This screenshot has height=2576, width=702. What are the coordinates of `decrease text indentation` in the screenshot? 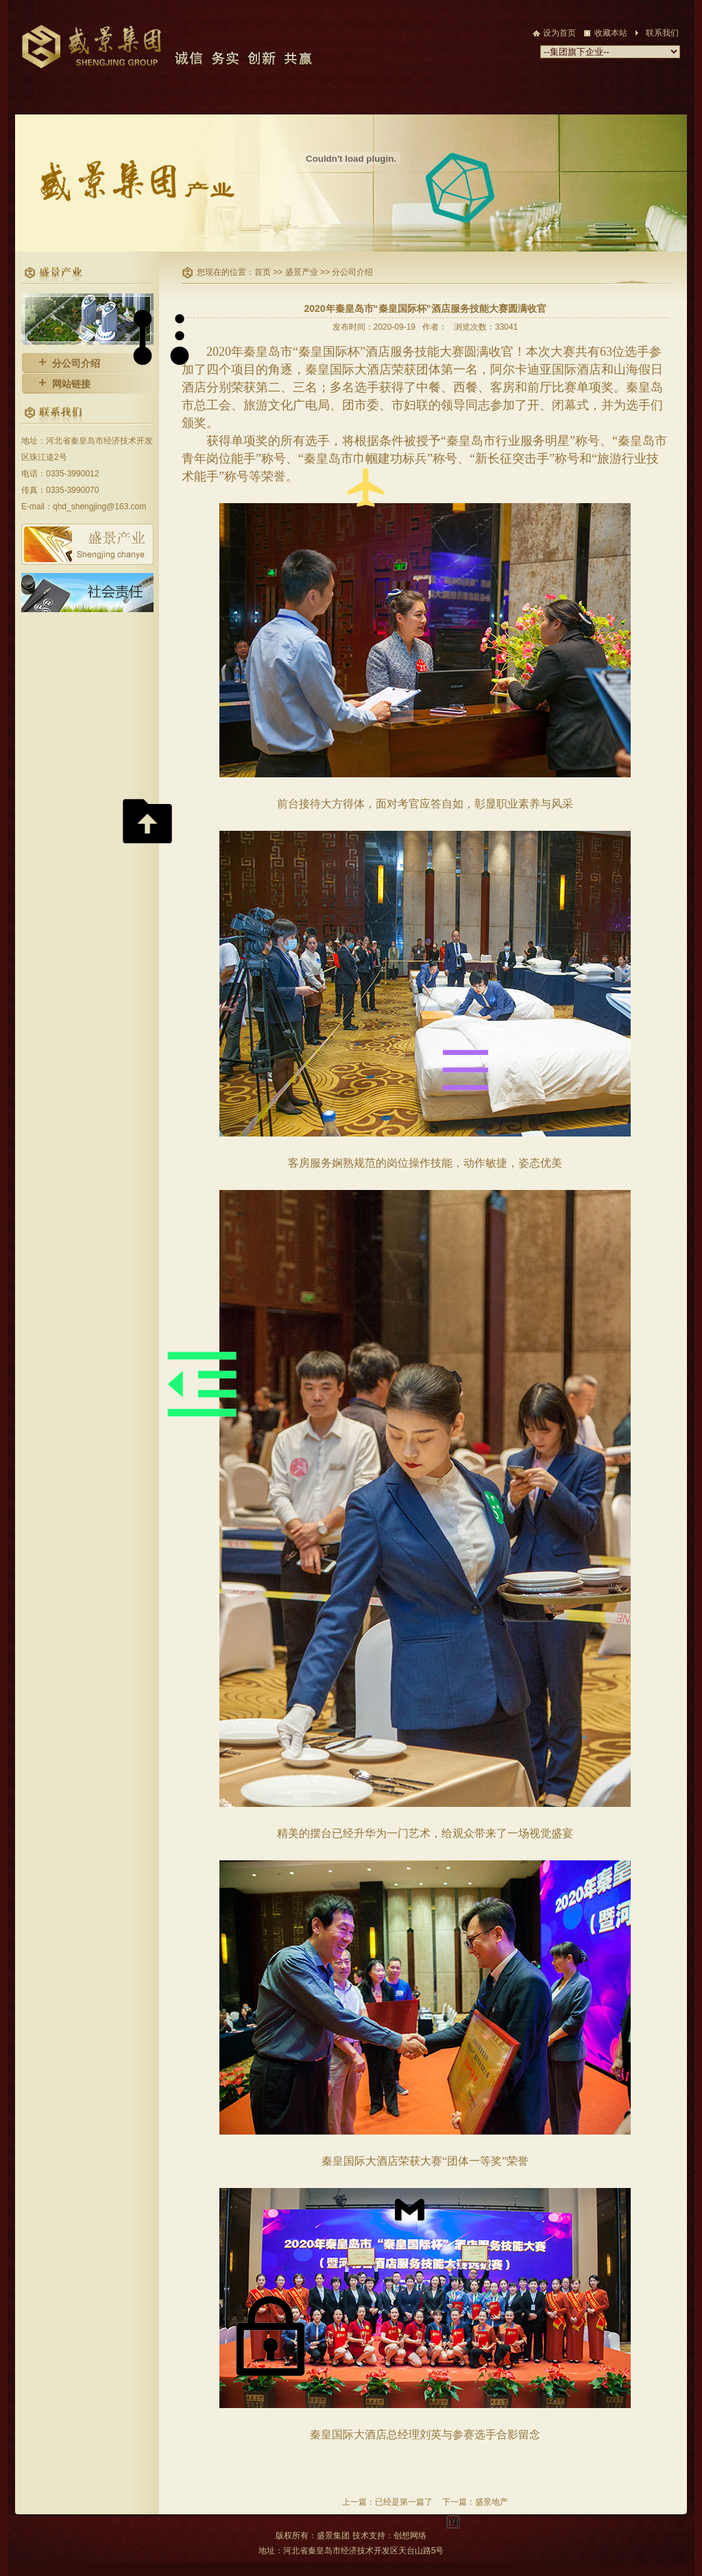 It's located at (202, 1382).